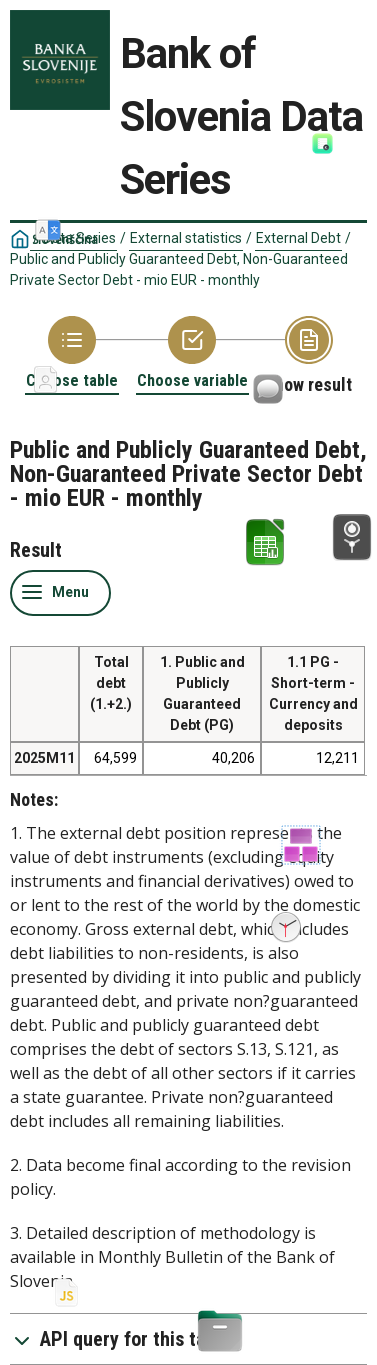 The width and height of the screenshot is (377, 1365). What do you see at coordinates (265, 542) in the screenshot?
I see `open LibreOffice Calc spreadsheet application` at bounding box center [265, 542].